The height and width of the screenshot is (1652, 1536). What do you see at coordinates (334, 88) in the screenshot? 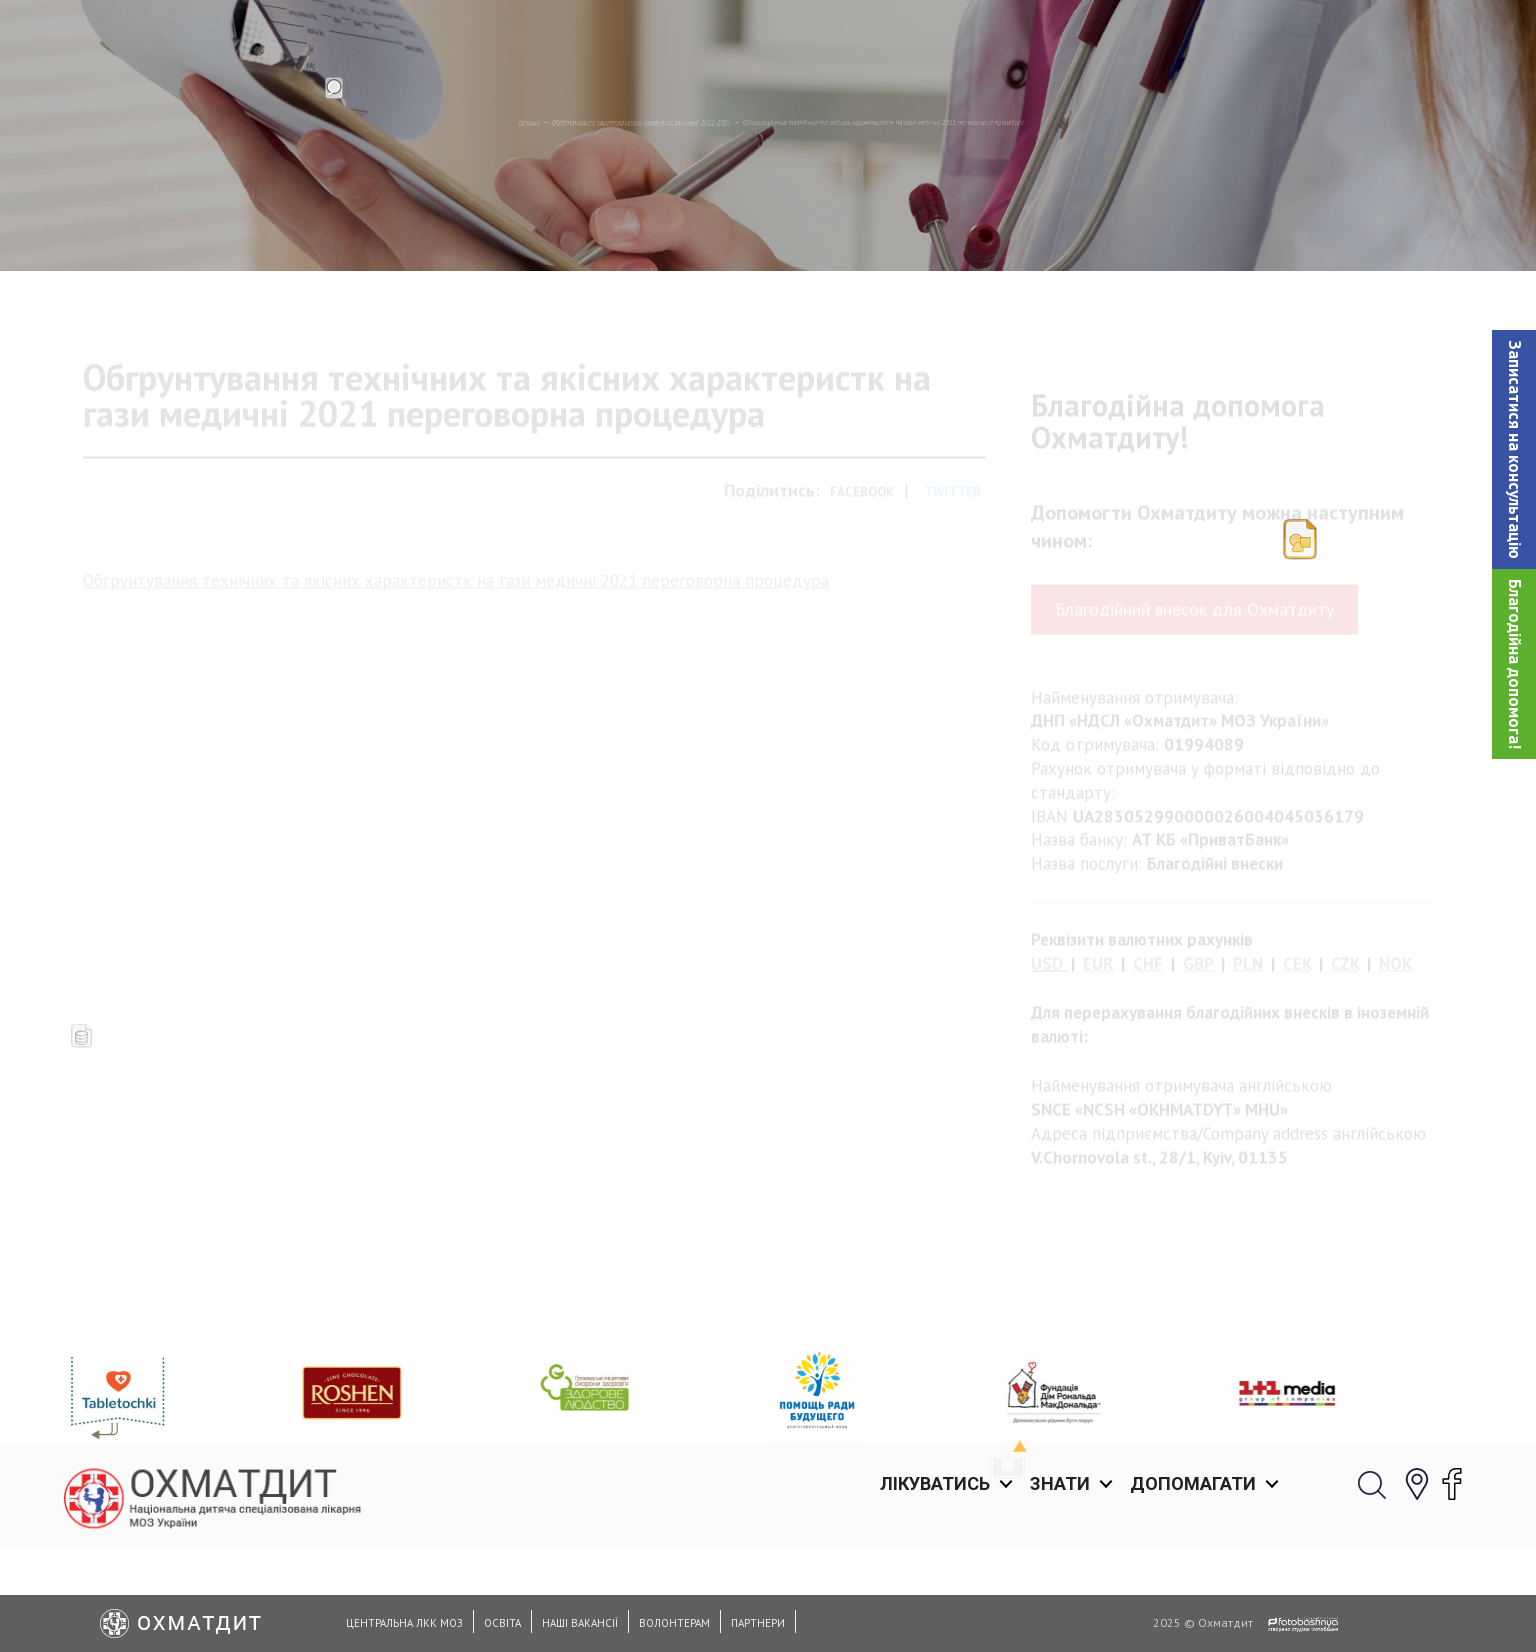
I see `open the disk management utility` at bounding box center [334, 88].